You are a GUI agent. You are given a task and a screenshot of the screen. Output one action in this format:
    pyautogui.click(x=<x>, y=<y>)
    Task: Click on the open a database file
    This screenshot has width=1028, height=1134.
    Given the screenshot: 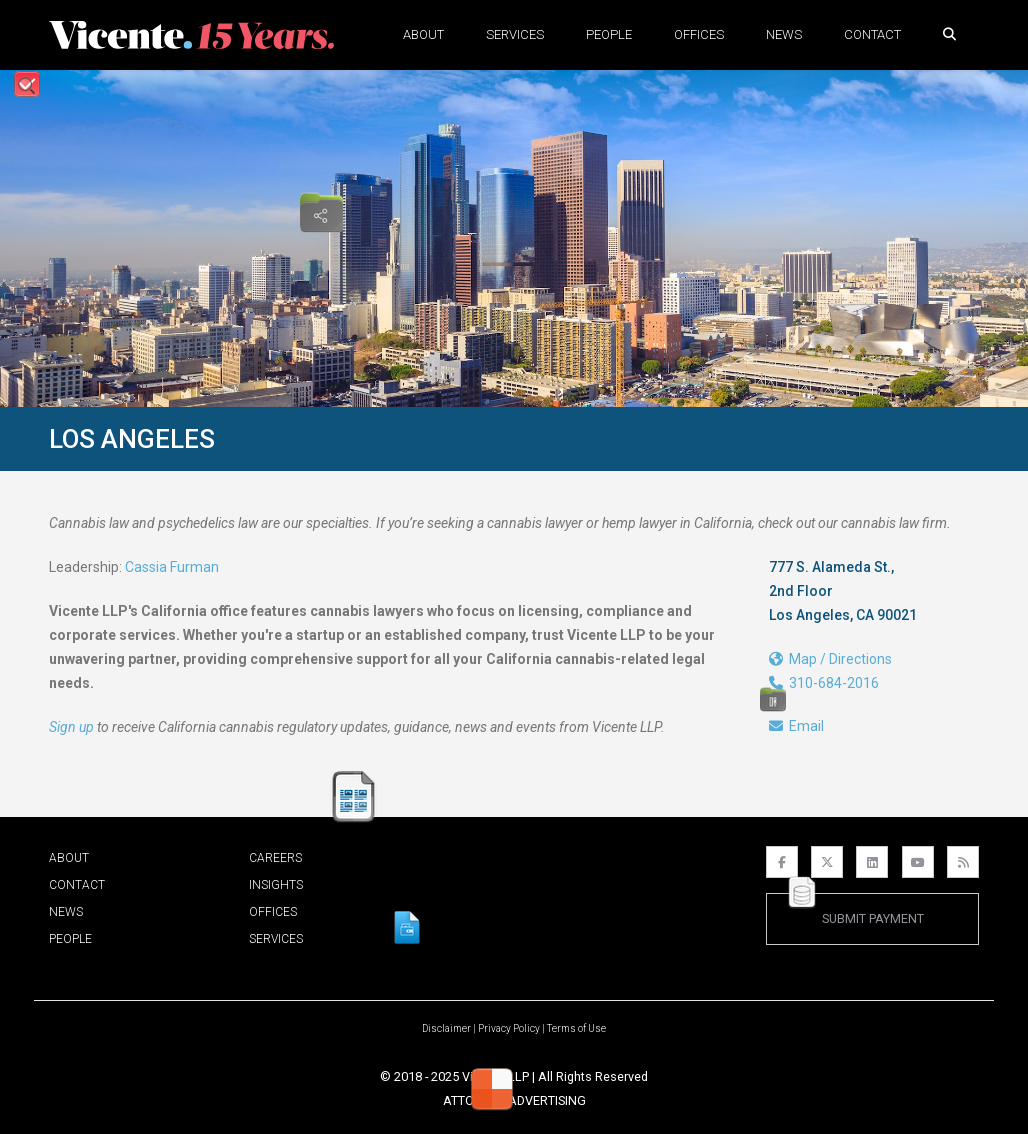 What is the action you would take?
    pyautogui.click(x=802, y=892)
    